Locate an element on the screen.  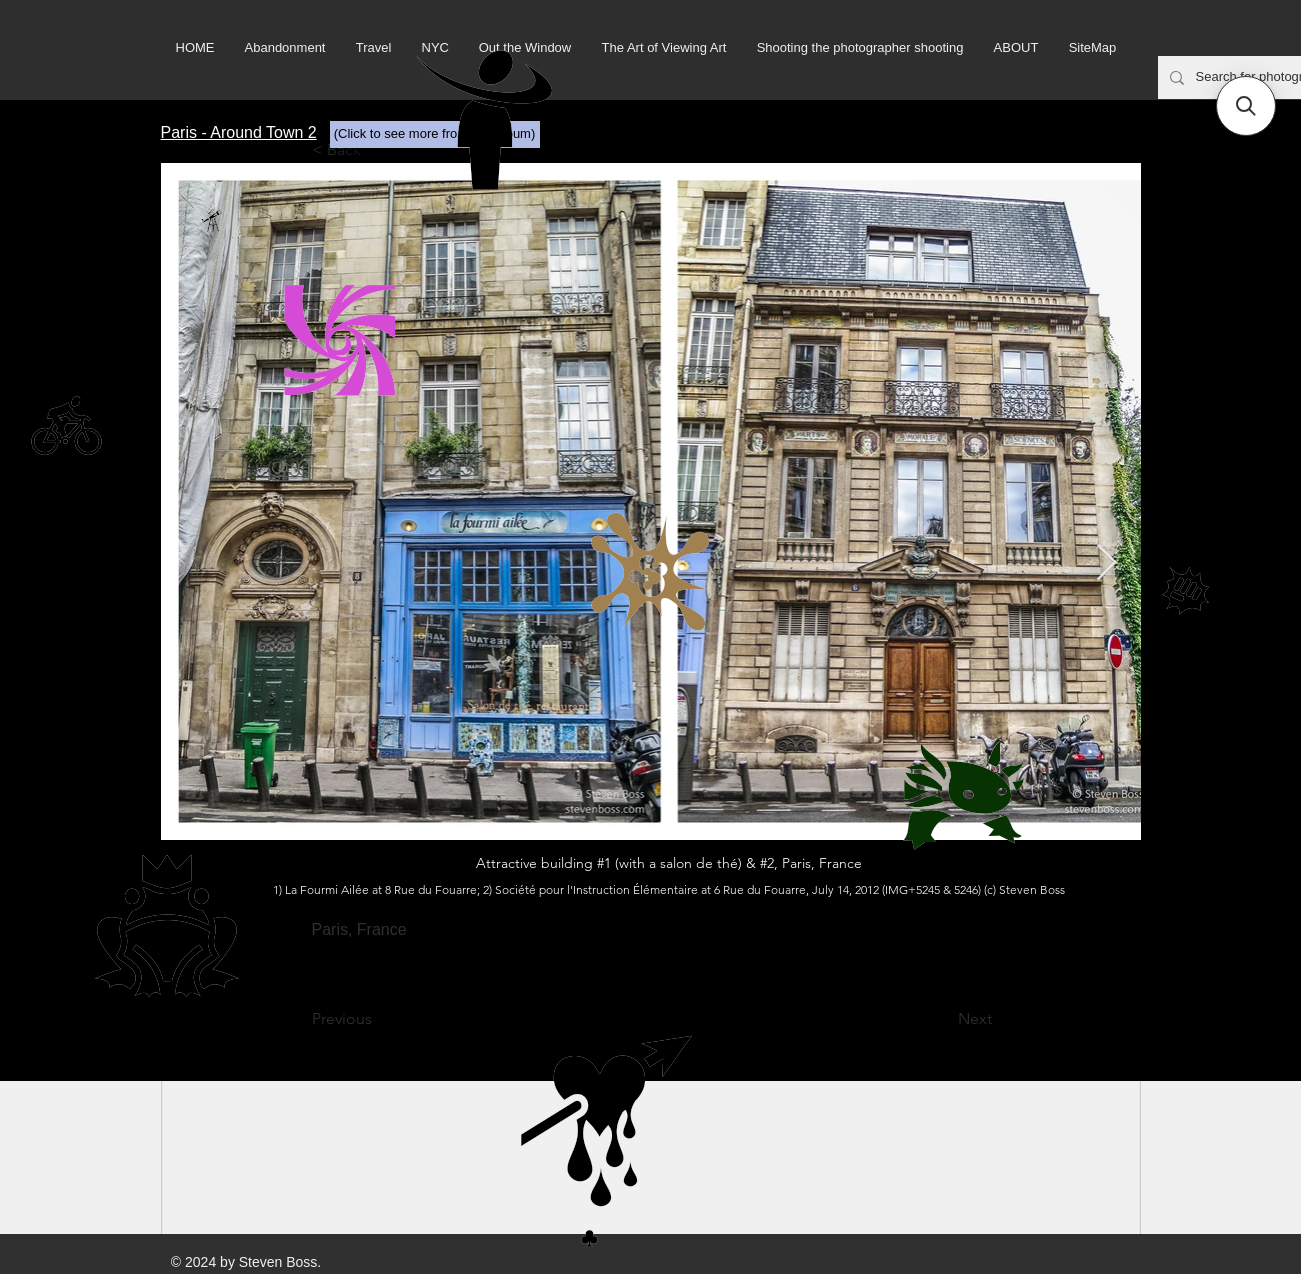
select clubs suit in a card game is located at coordinates (589, 1238).